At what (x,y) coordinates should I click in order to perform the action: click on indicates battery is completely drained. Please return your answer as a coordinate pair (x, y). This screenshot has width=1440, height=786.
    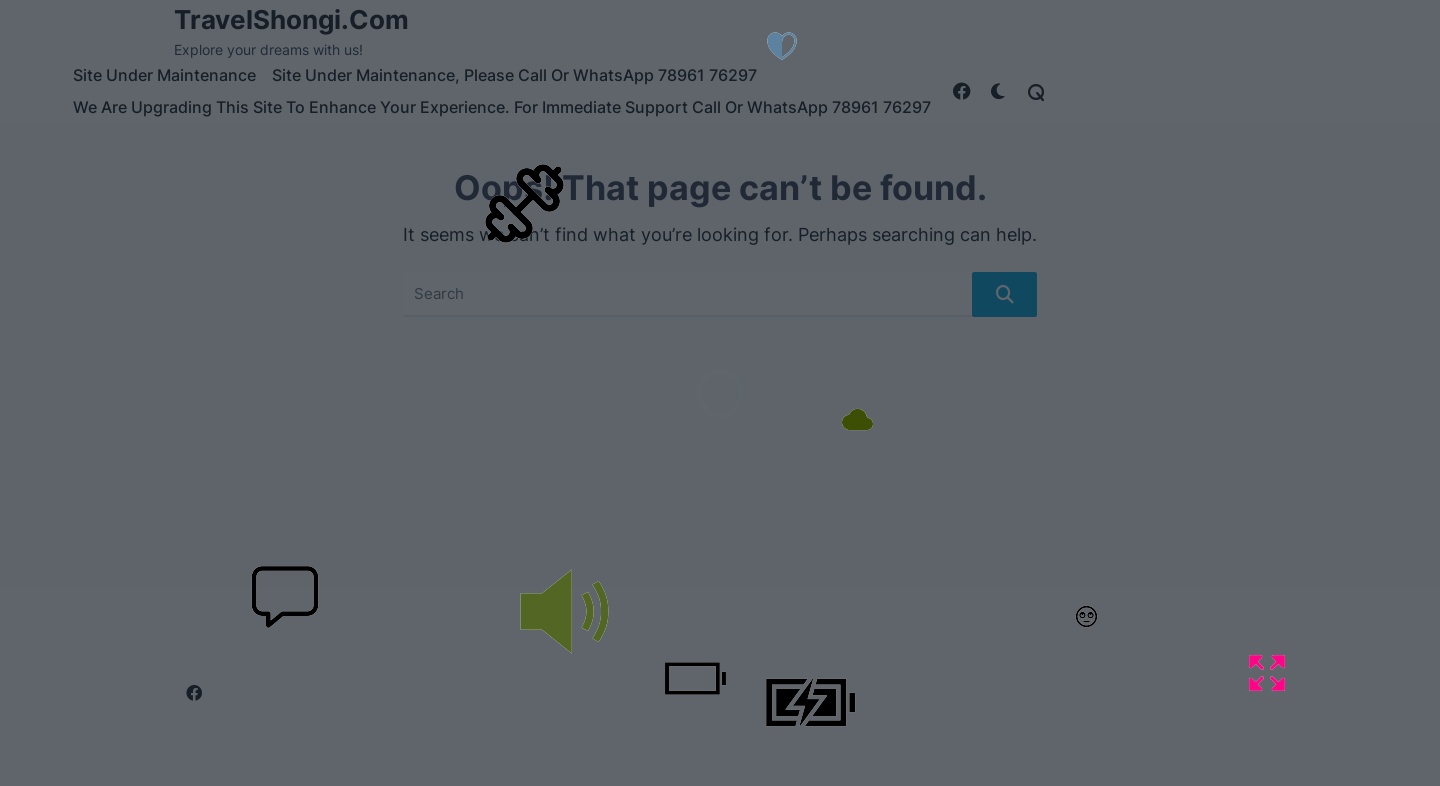
    Looking at the image, I should click on (695, 678).